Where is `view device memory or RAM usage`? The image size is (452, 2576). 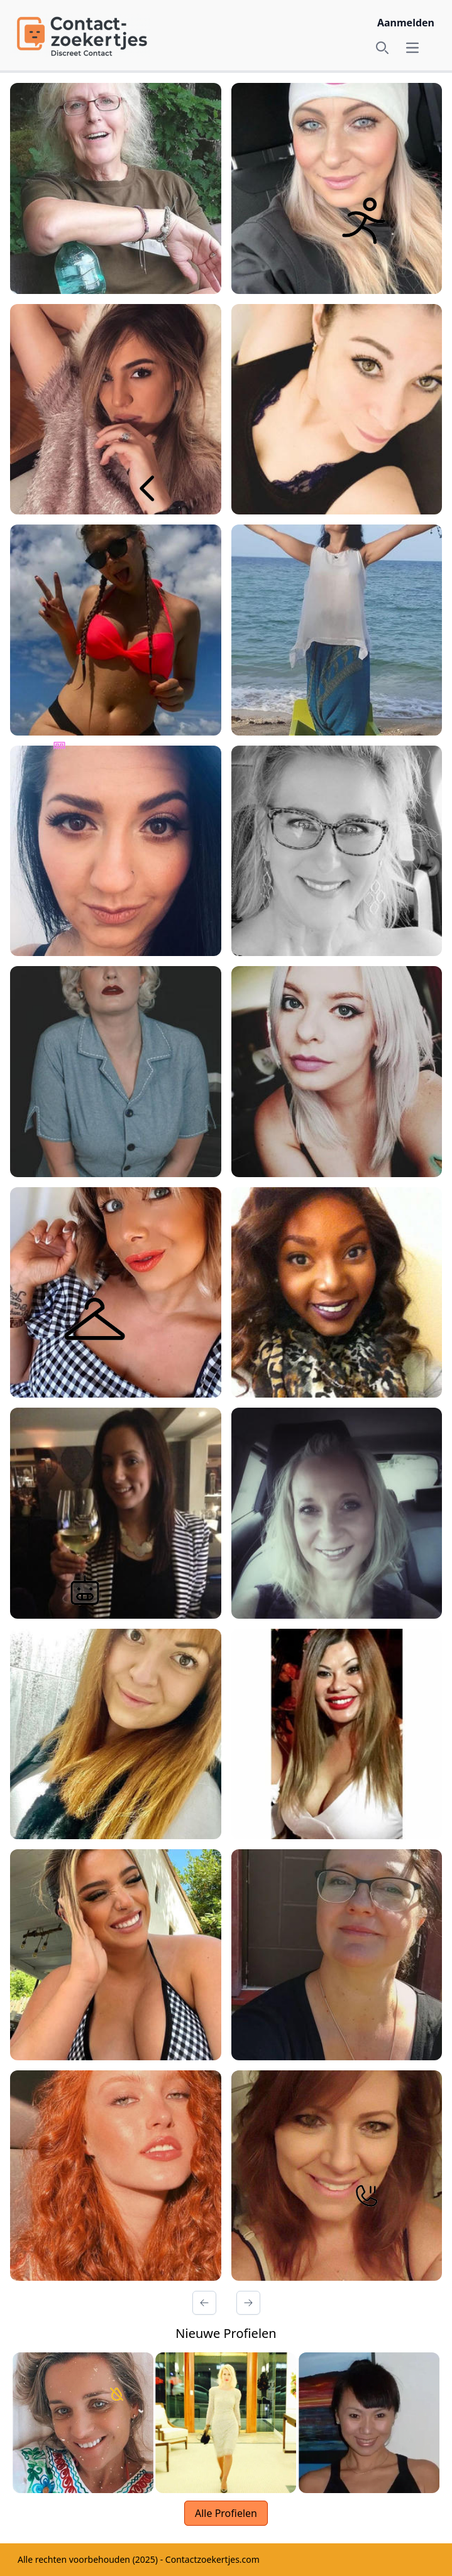
view device memory or RAM usage is located at coordinates (59, 745).